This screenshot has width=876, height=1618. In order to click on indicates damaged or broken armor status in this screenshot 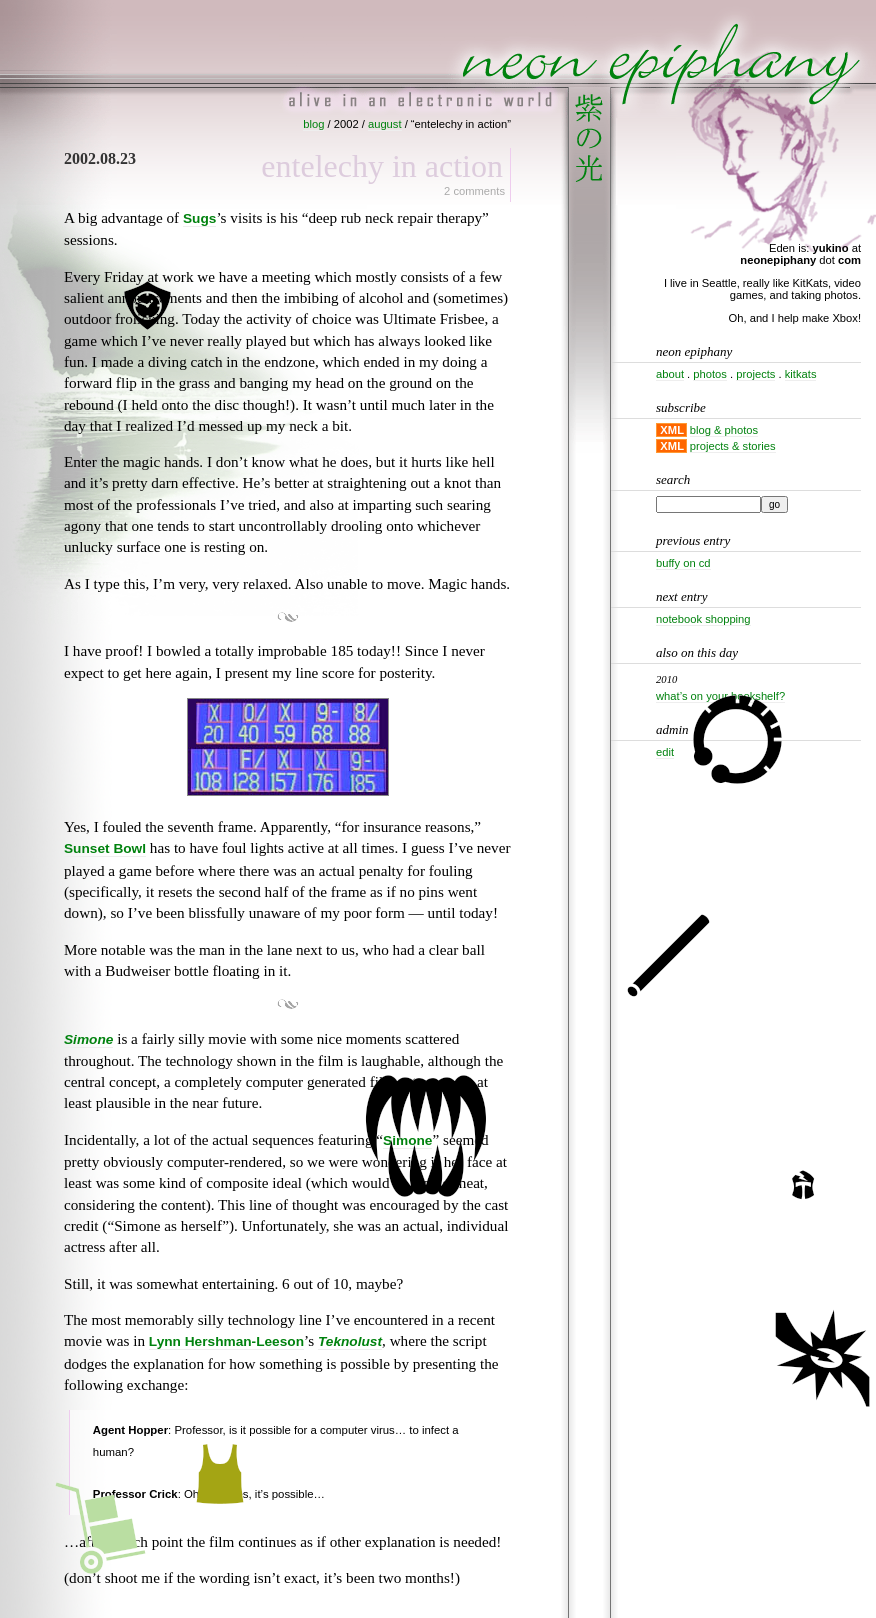, I will do `click(803, 1185)`.